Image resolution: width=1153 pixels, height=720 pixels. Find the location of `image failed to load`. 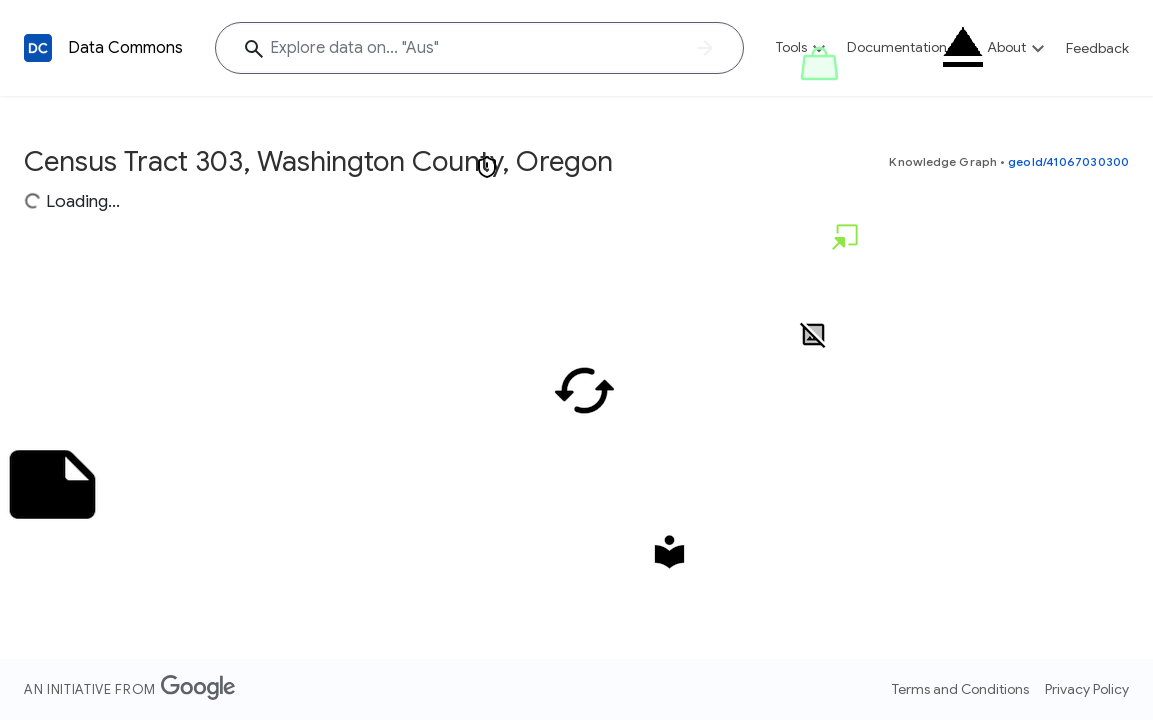

image failed to load is located at coordinates (813, 334).